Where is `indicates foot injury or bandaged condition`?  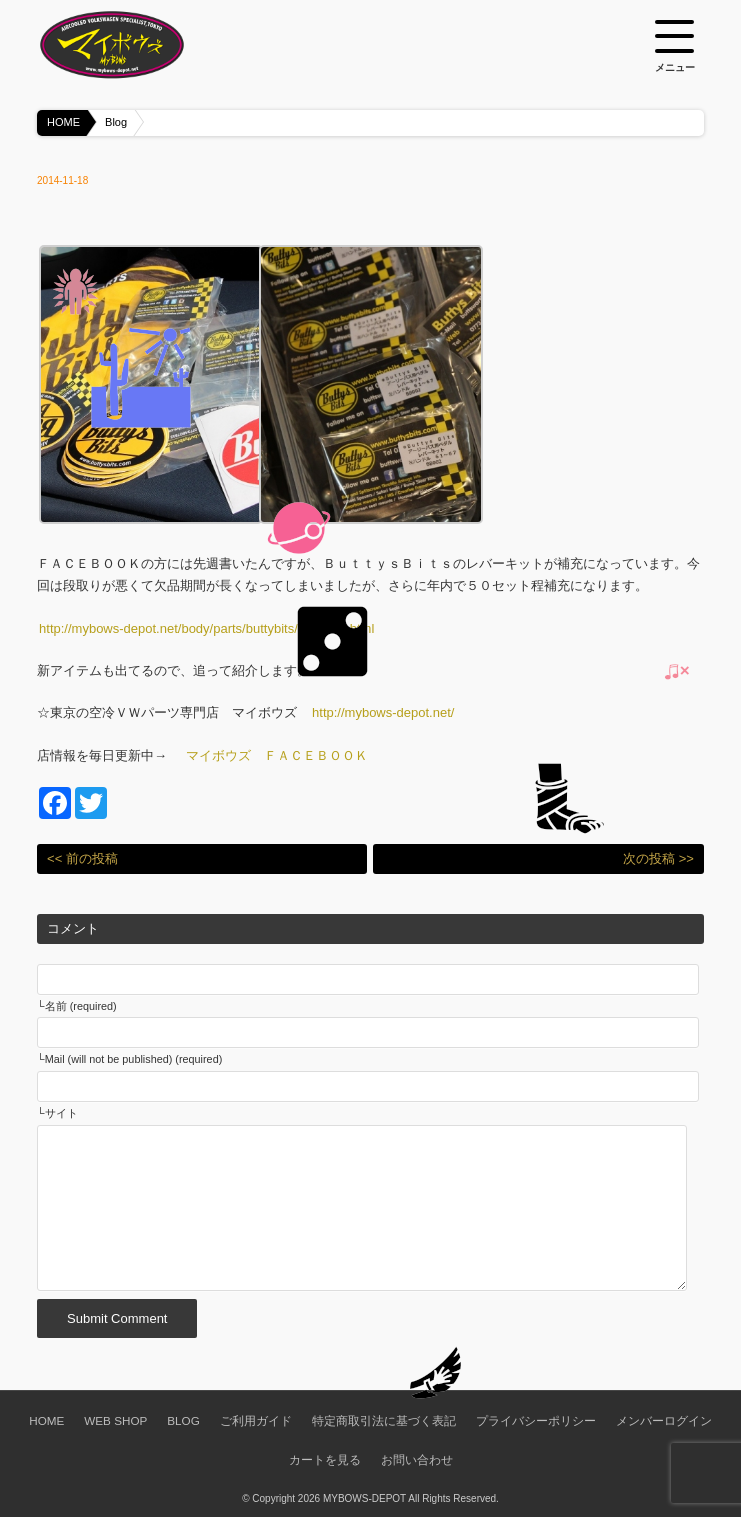 indicates foot injury or bandaged condition is located at coordinates (569, 798).